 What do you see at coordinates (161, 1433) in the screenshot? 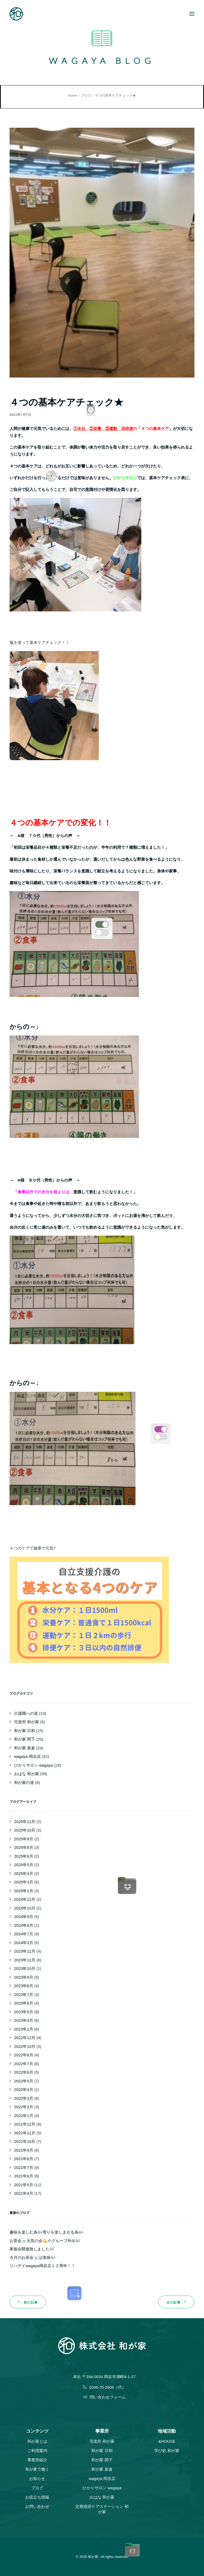
I see `open system tweaks or customization settings` at bounding box center [161, 1433].